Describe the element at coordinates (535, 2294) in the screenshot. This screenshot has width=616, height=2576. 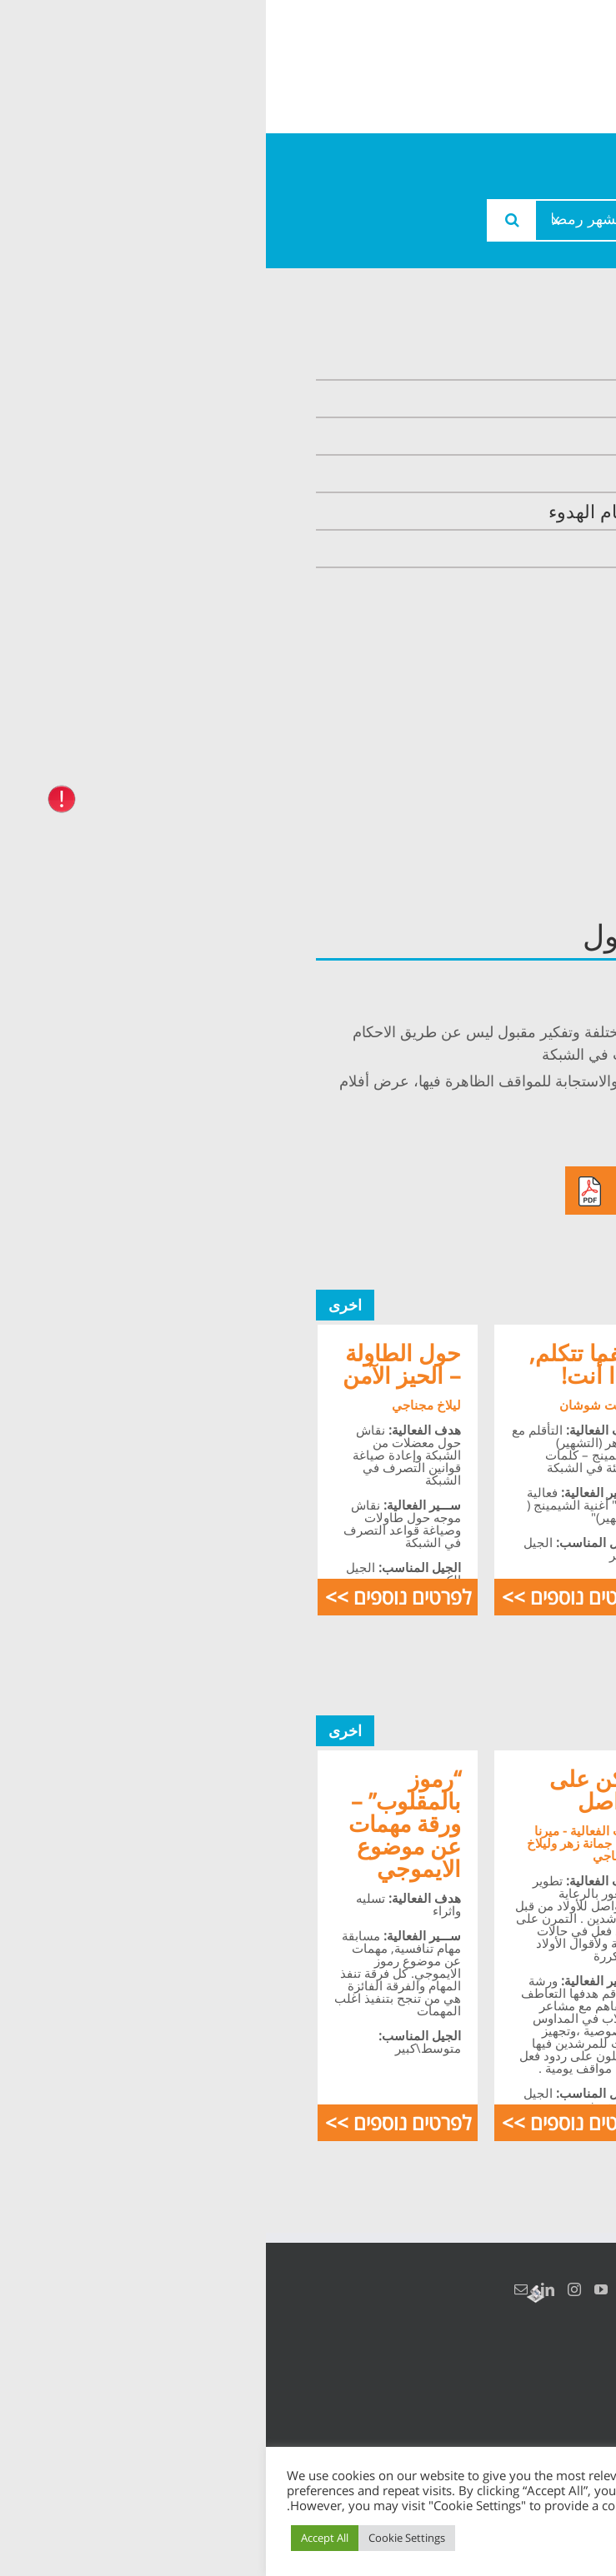
I see `create a new script droplet in script editor` at that location.